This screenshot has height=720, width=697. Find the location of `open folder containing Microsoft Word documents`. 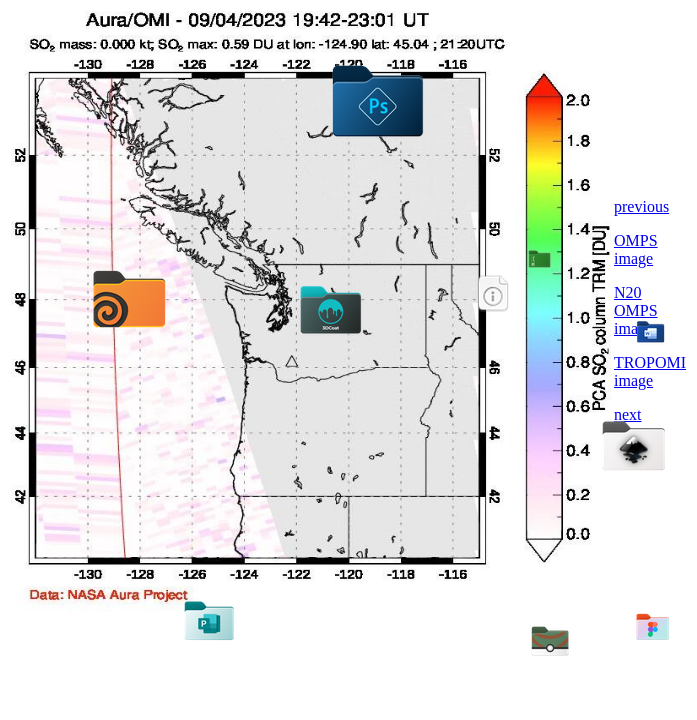

open folder containing Microsoft Word documents is located at coordinates (650, 332).